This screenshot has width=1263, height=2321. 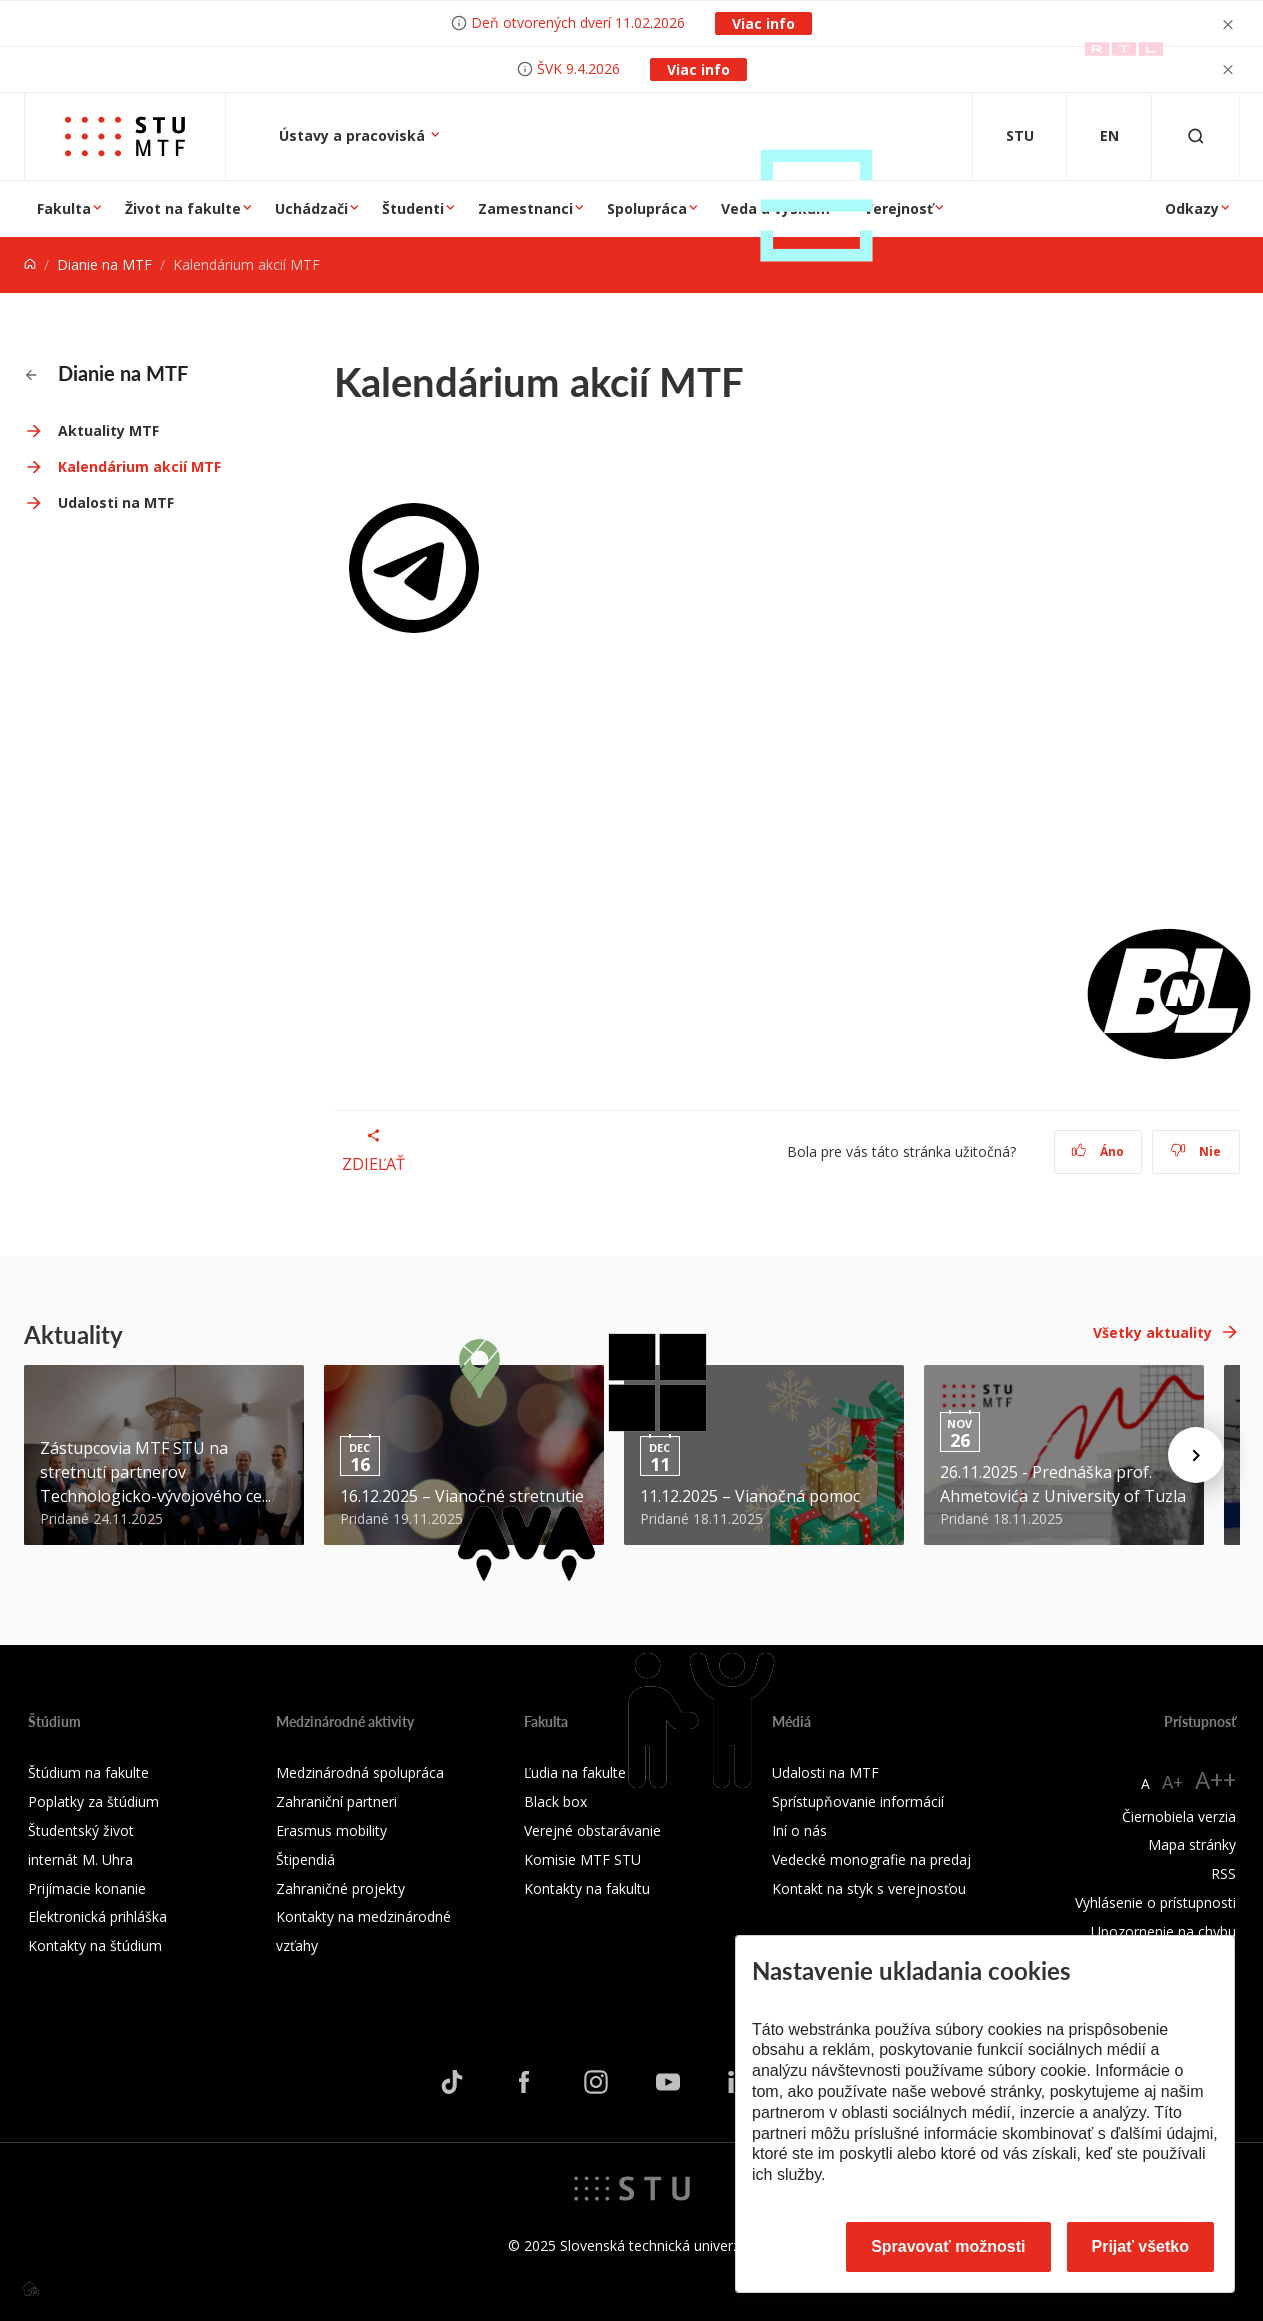 I want to click on AVA JavaScript testing framework logo, so click(x=526, y=1543).